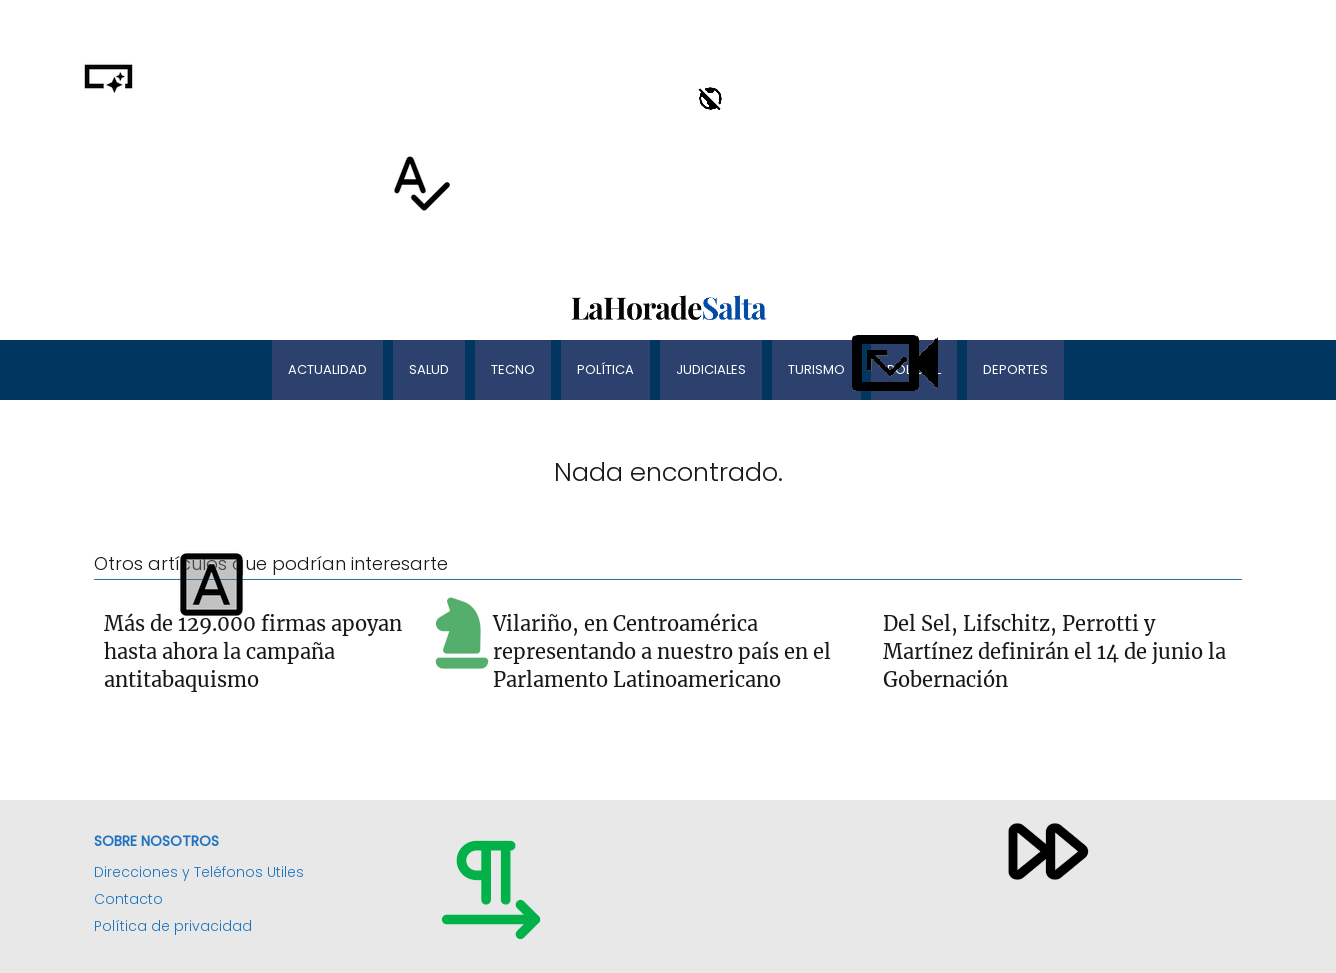  Describe the element at coordinates (108, 76) in the screenshot. I see `add a smart action or AI-powered button` at that location.